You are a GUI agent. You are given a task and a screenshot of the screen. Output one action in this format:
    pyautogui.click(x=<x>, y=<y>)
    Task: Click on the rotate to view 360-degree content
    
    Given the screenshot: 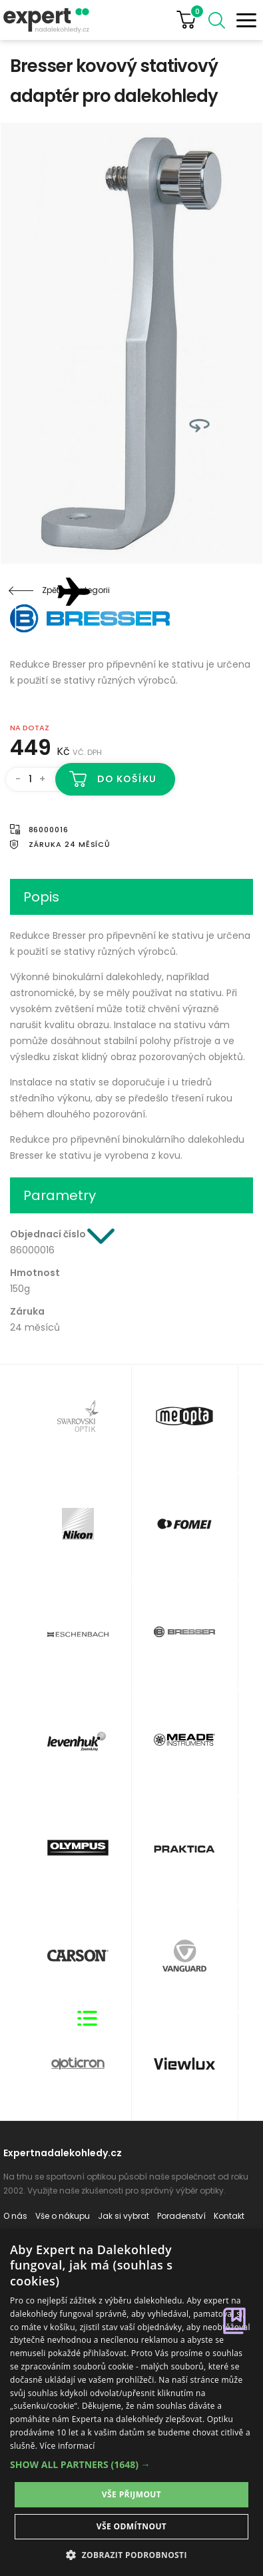 What is the action you would take?
    pyautogui.click(x=199, y=424)
    